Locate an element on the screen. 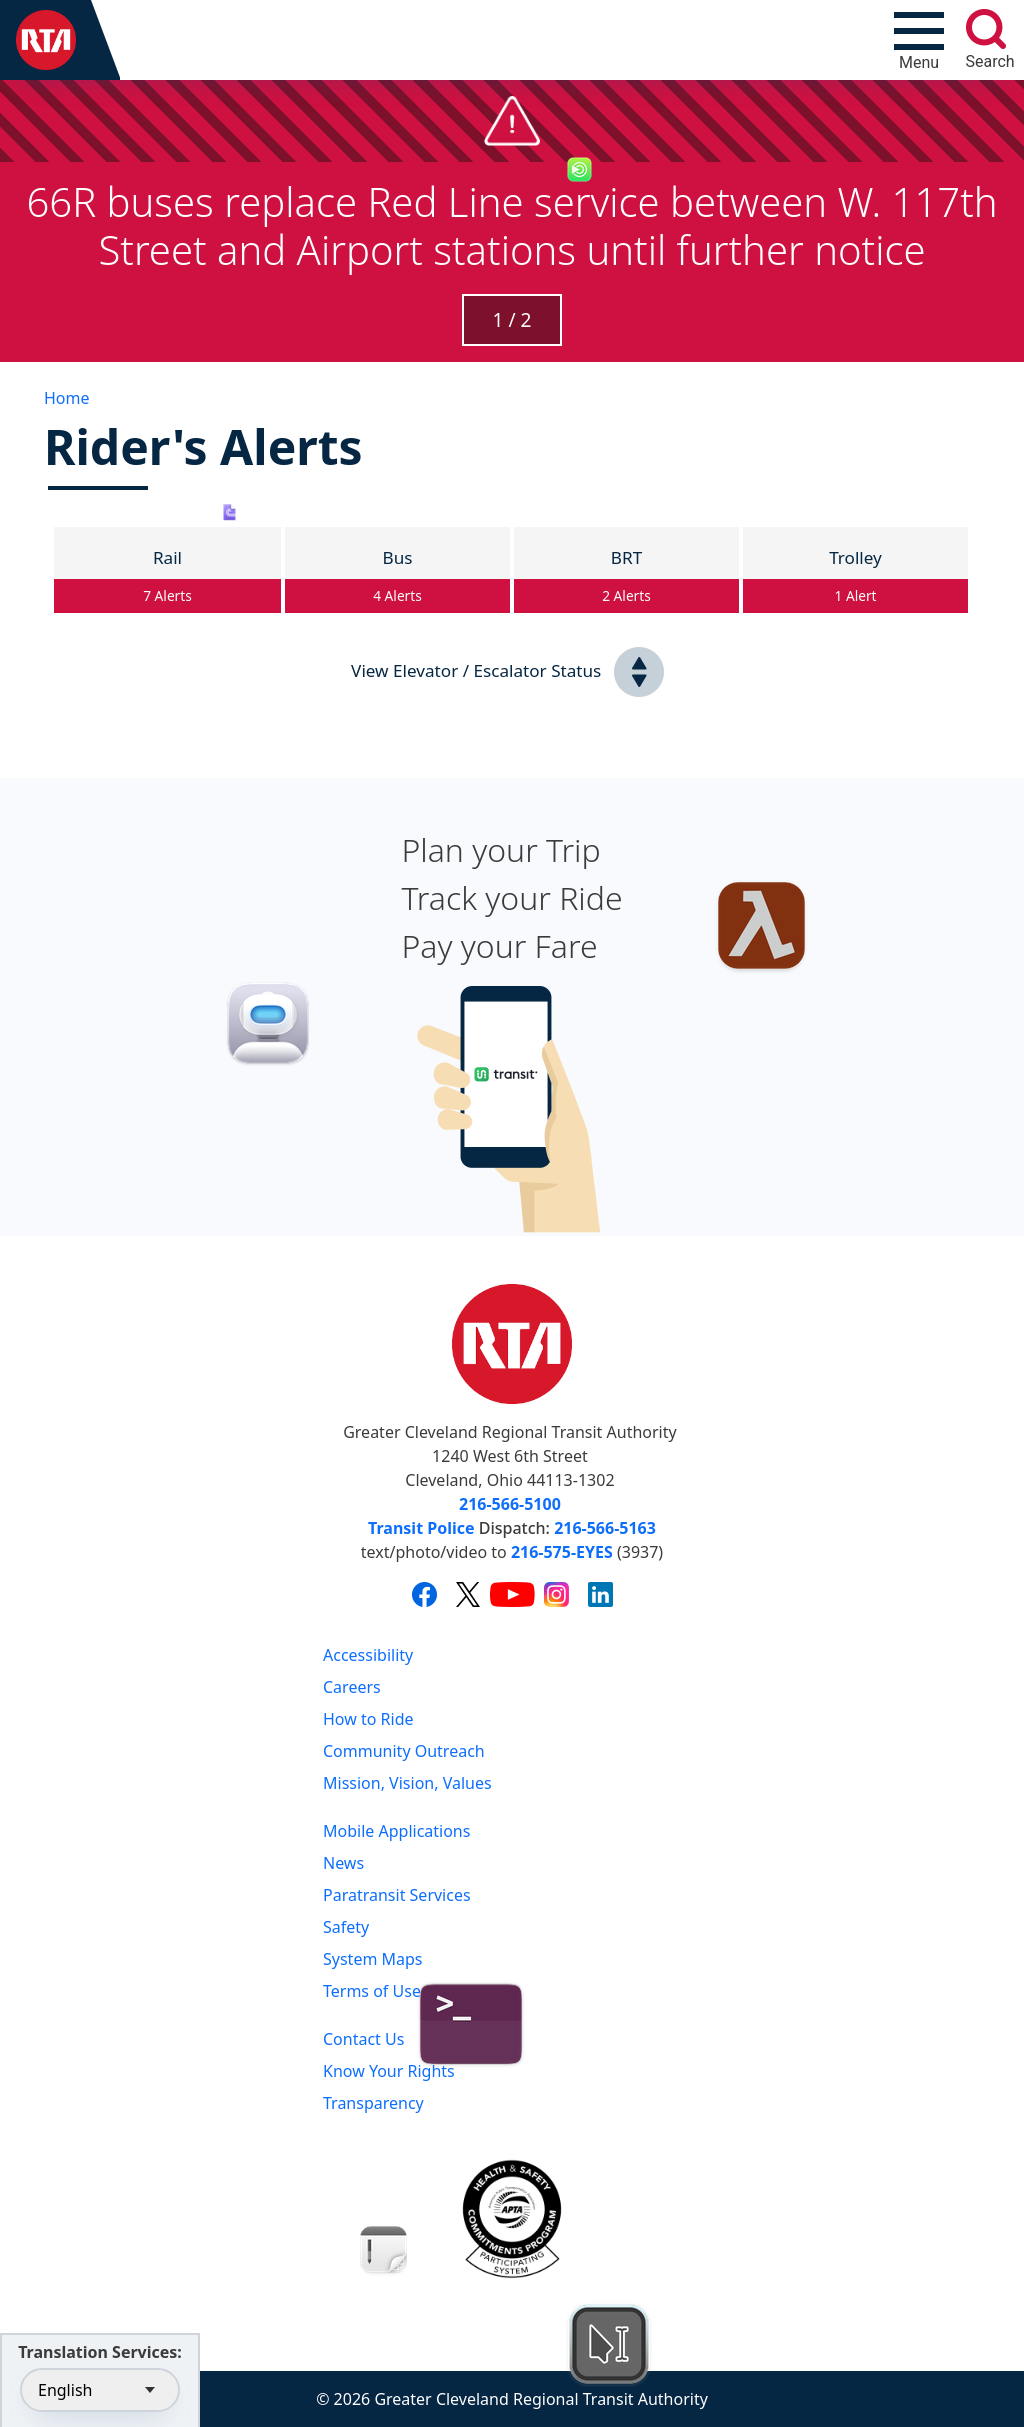 The image size is (1024, 2427). configure tablet or stylus input settings is located at coordinates (383, 2249).